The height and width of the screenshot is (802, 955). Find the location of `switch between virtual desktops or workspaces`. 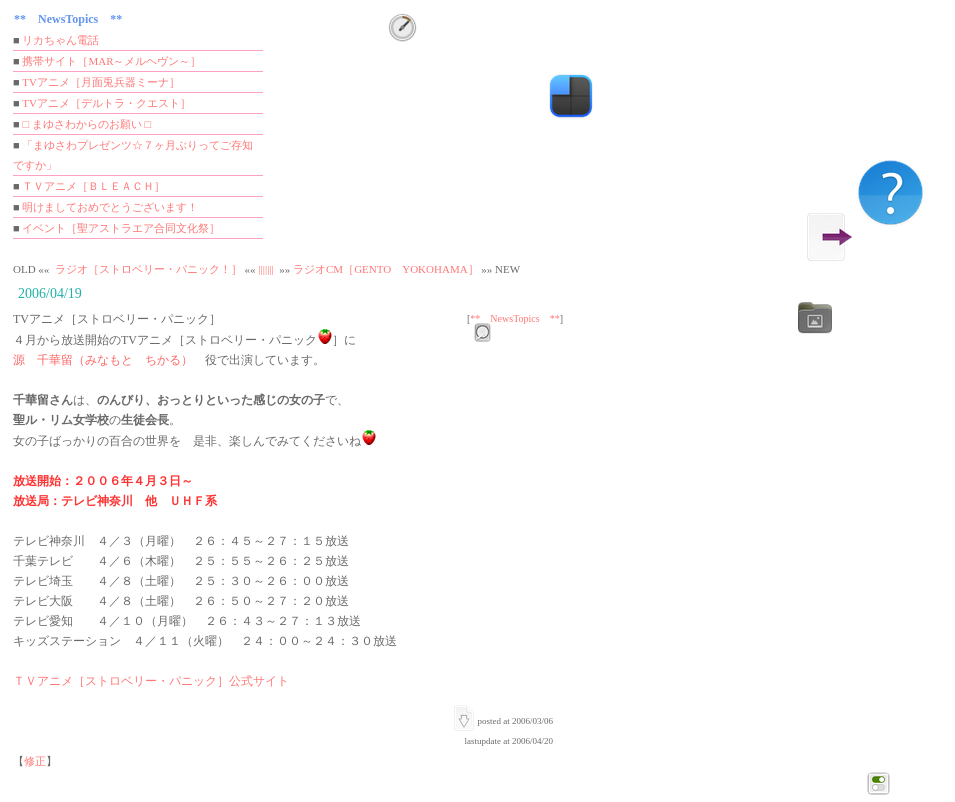

switch between virtual desktops or workspaces is located at coordinates (571, 96).